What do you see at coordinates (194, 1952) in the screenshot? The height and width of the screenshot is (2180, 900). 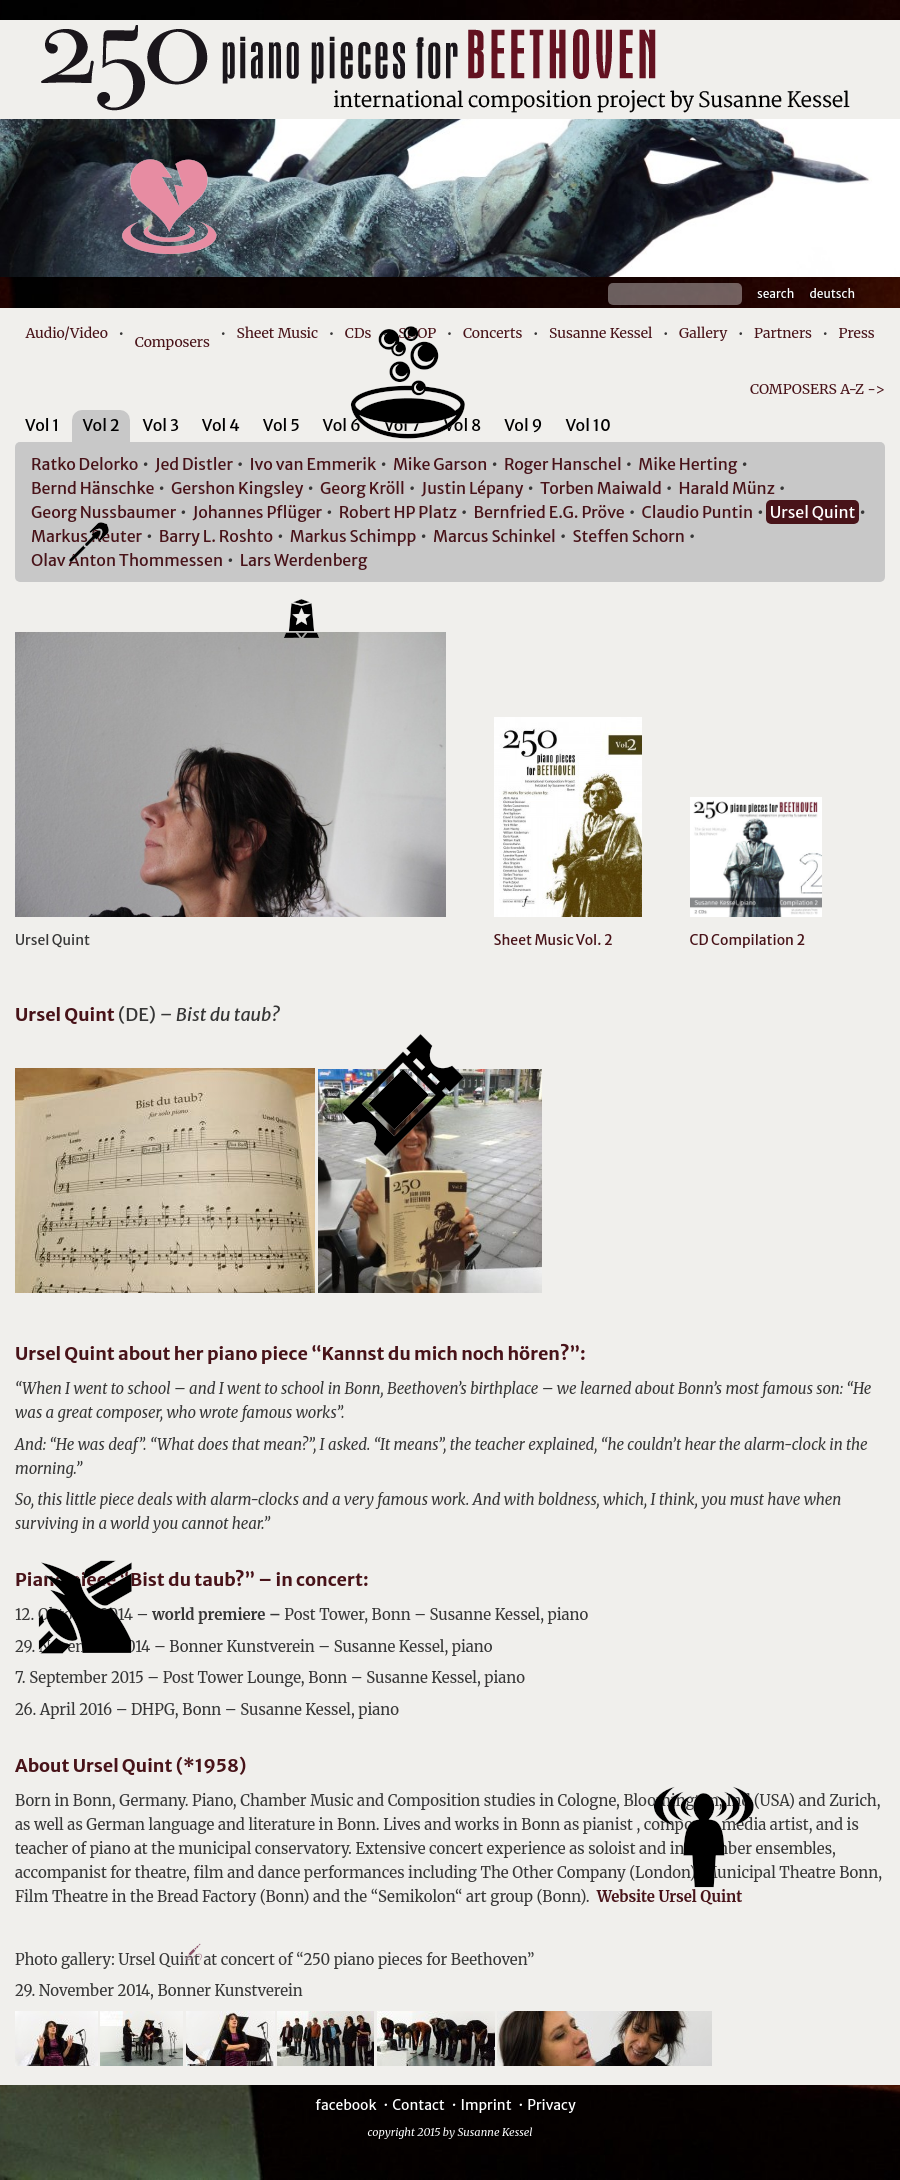 I see `audio input/output connection` at bounding box center [194, 1952].